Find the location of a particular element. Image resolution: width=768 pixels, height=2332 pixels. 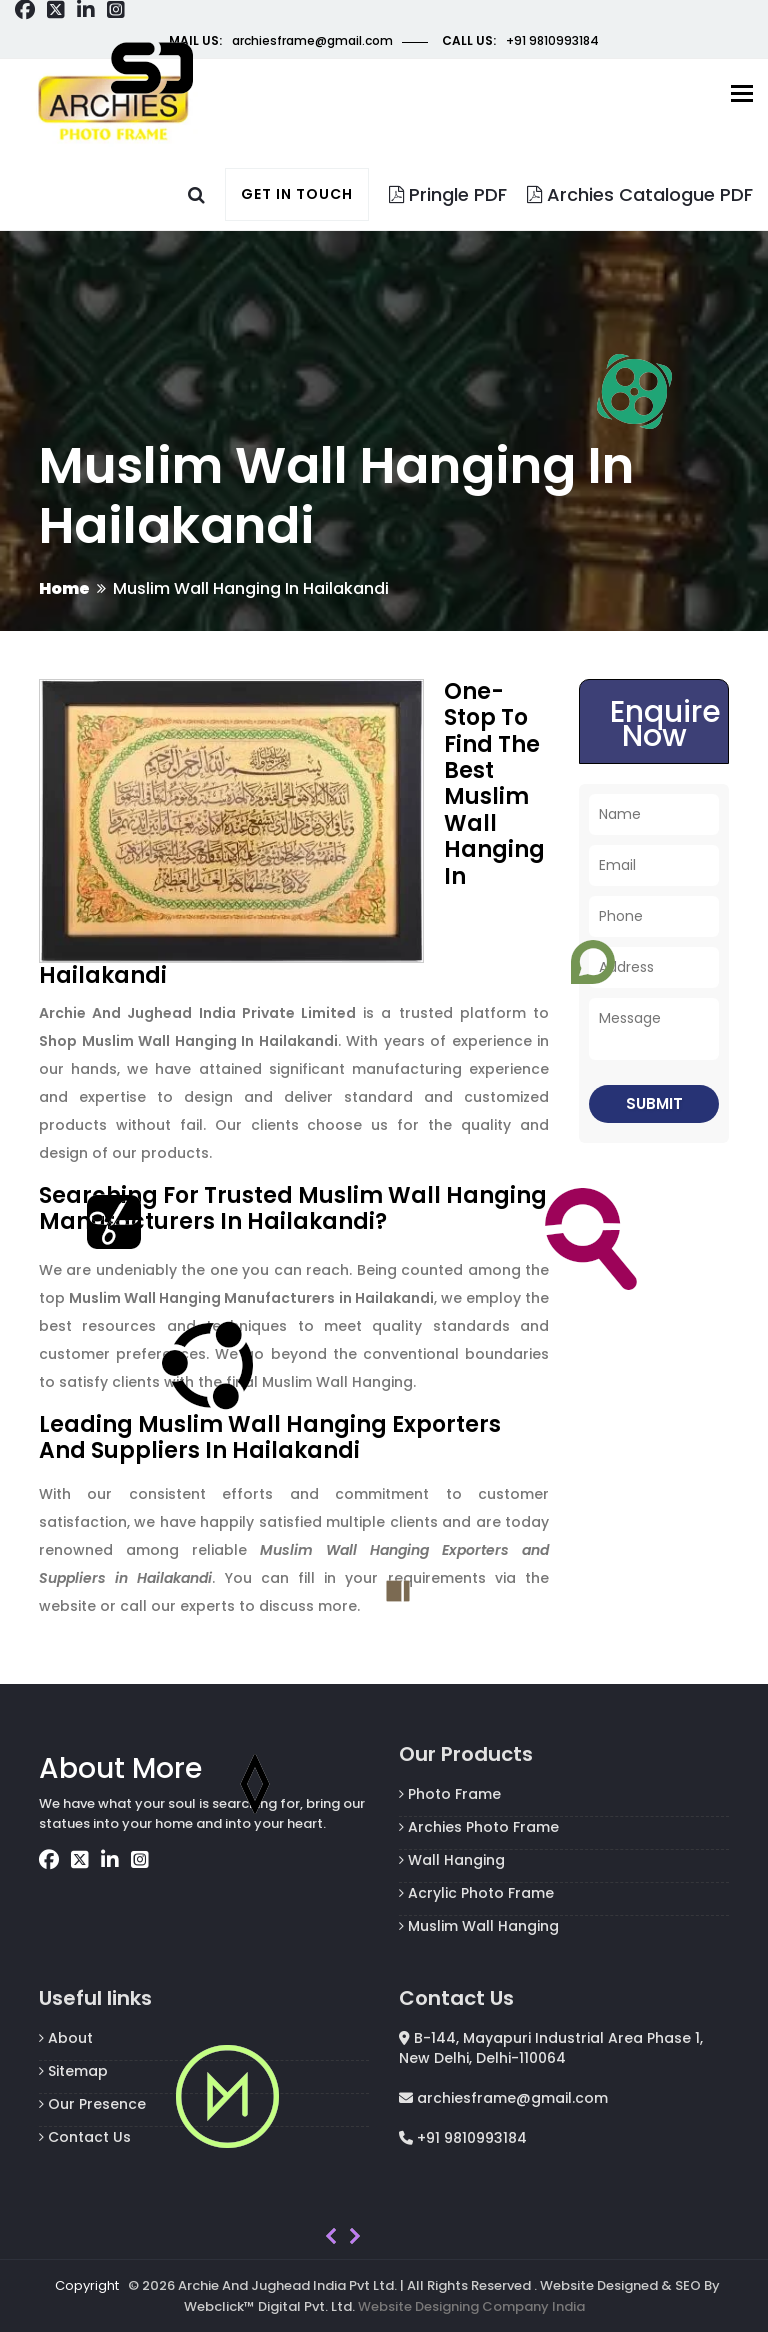

open Discourse community forum is located at coordinates (593, 962).